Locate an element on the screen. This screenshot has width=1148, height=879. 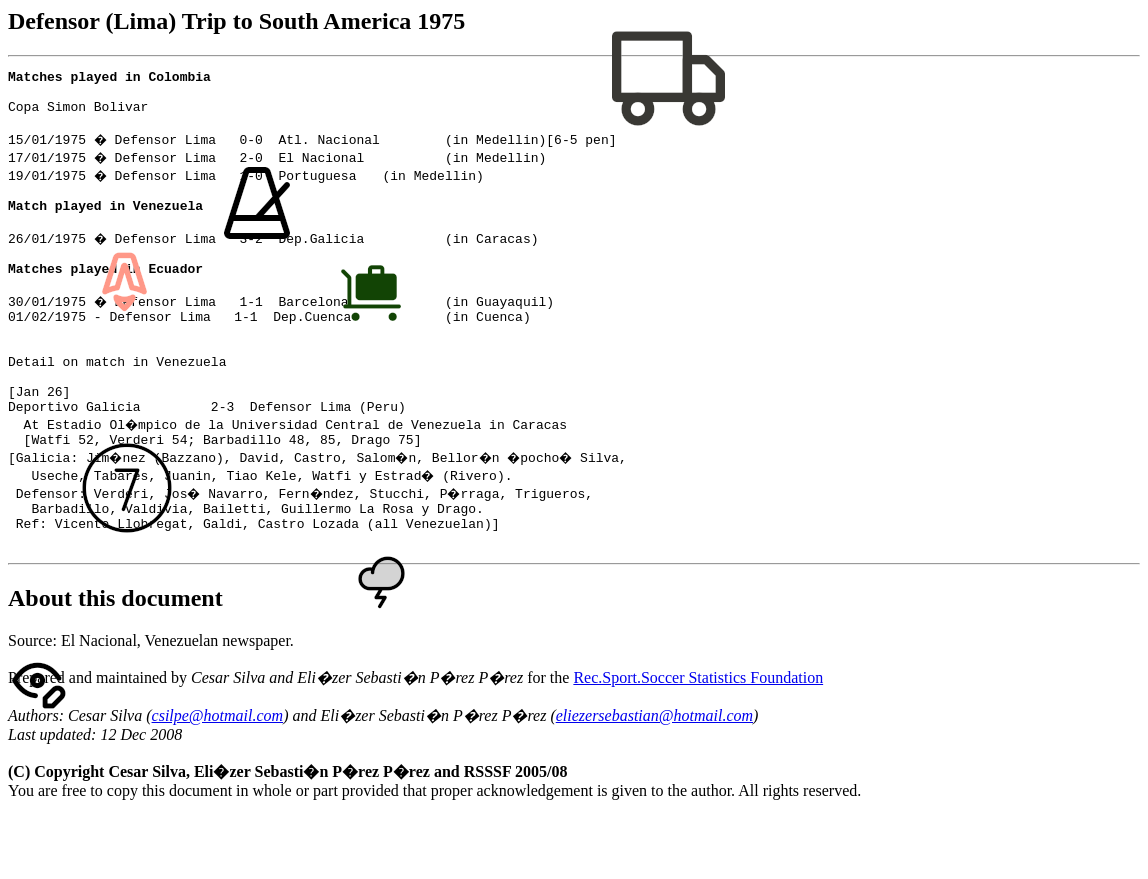
adjust tempo or timing settings is located at coordinates (257, 203).